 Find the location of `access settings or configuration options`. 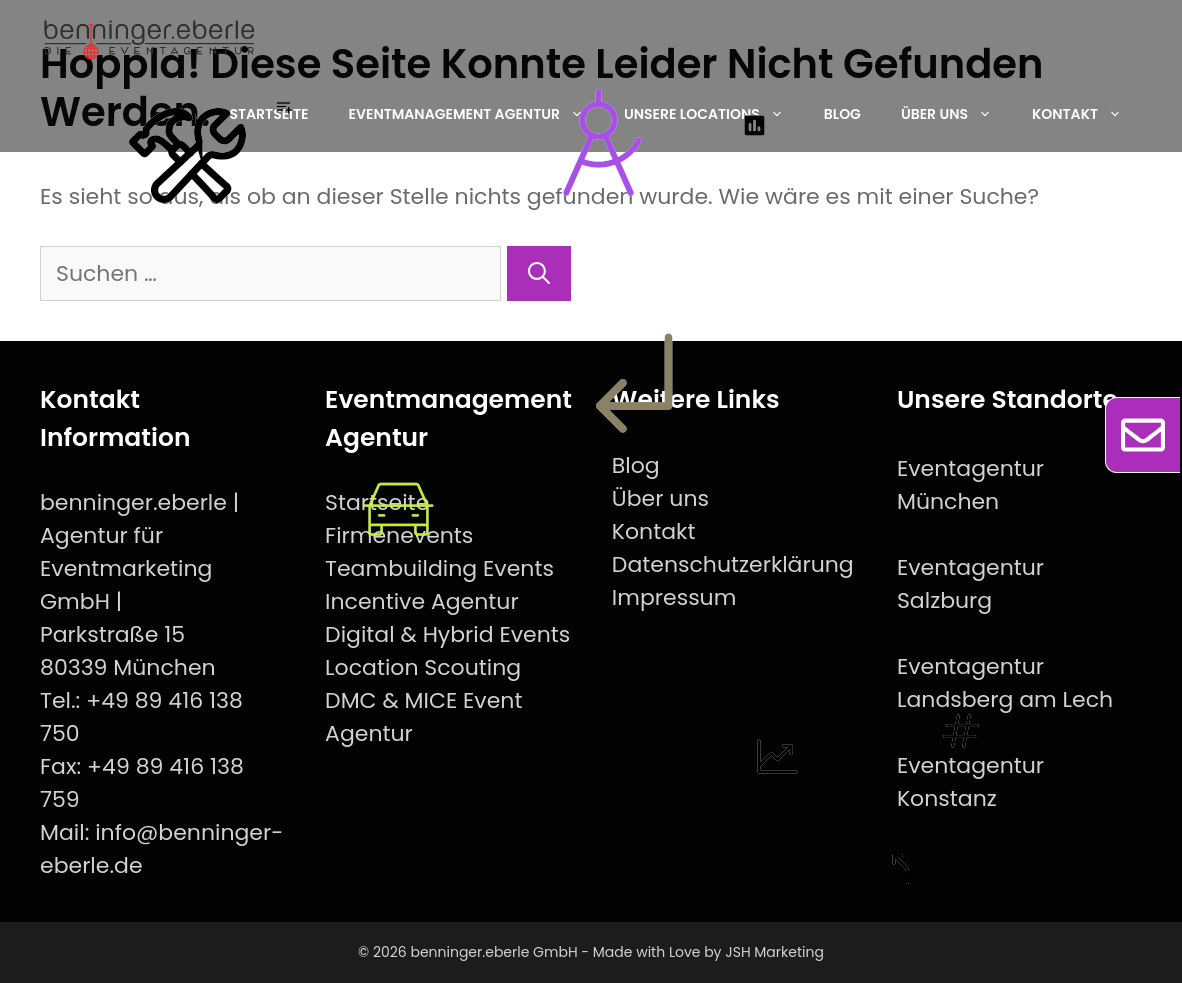

access settings or configuration options is located at coordinates (187, 155).